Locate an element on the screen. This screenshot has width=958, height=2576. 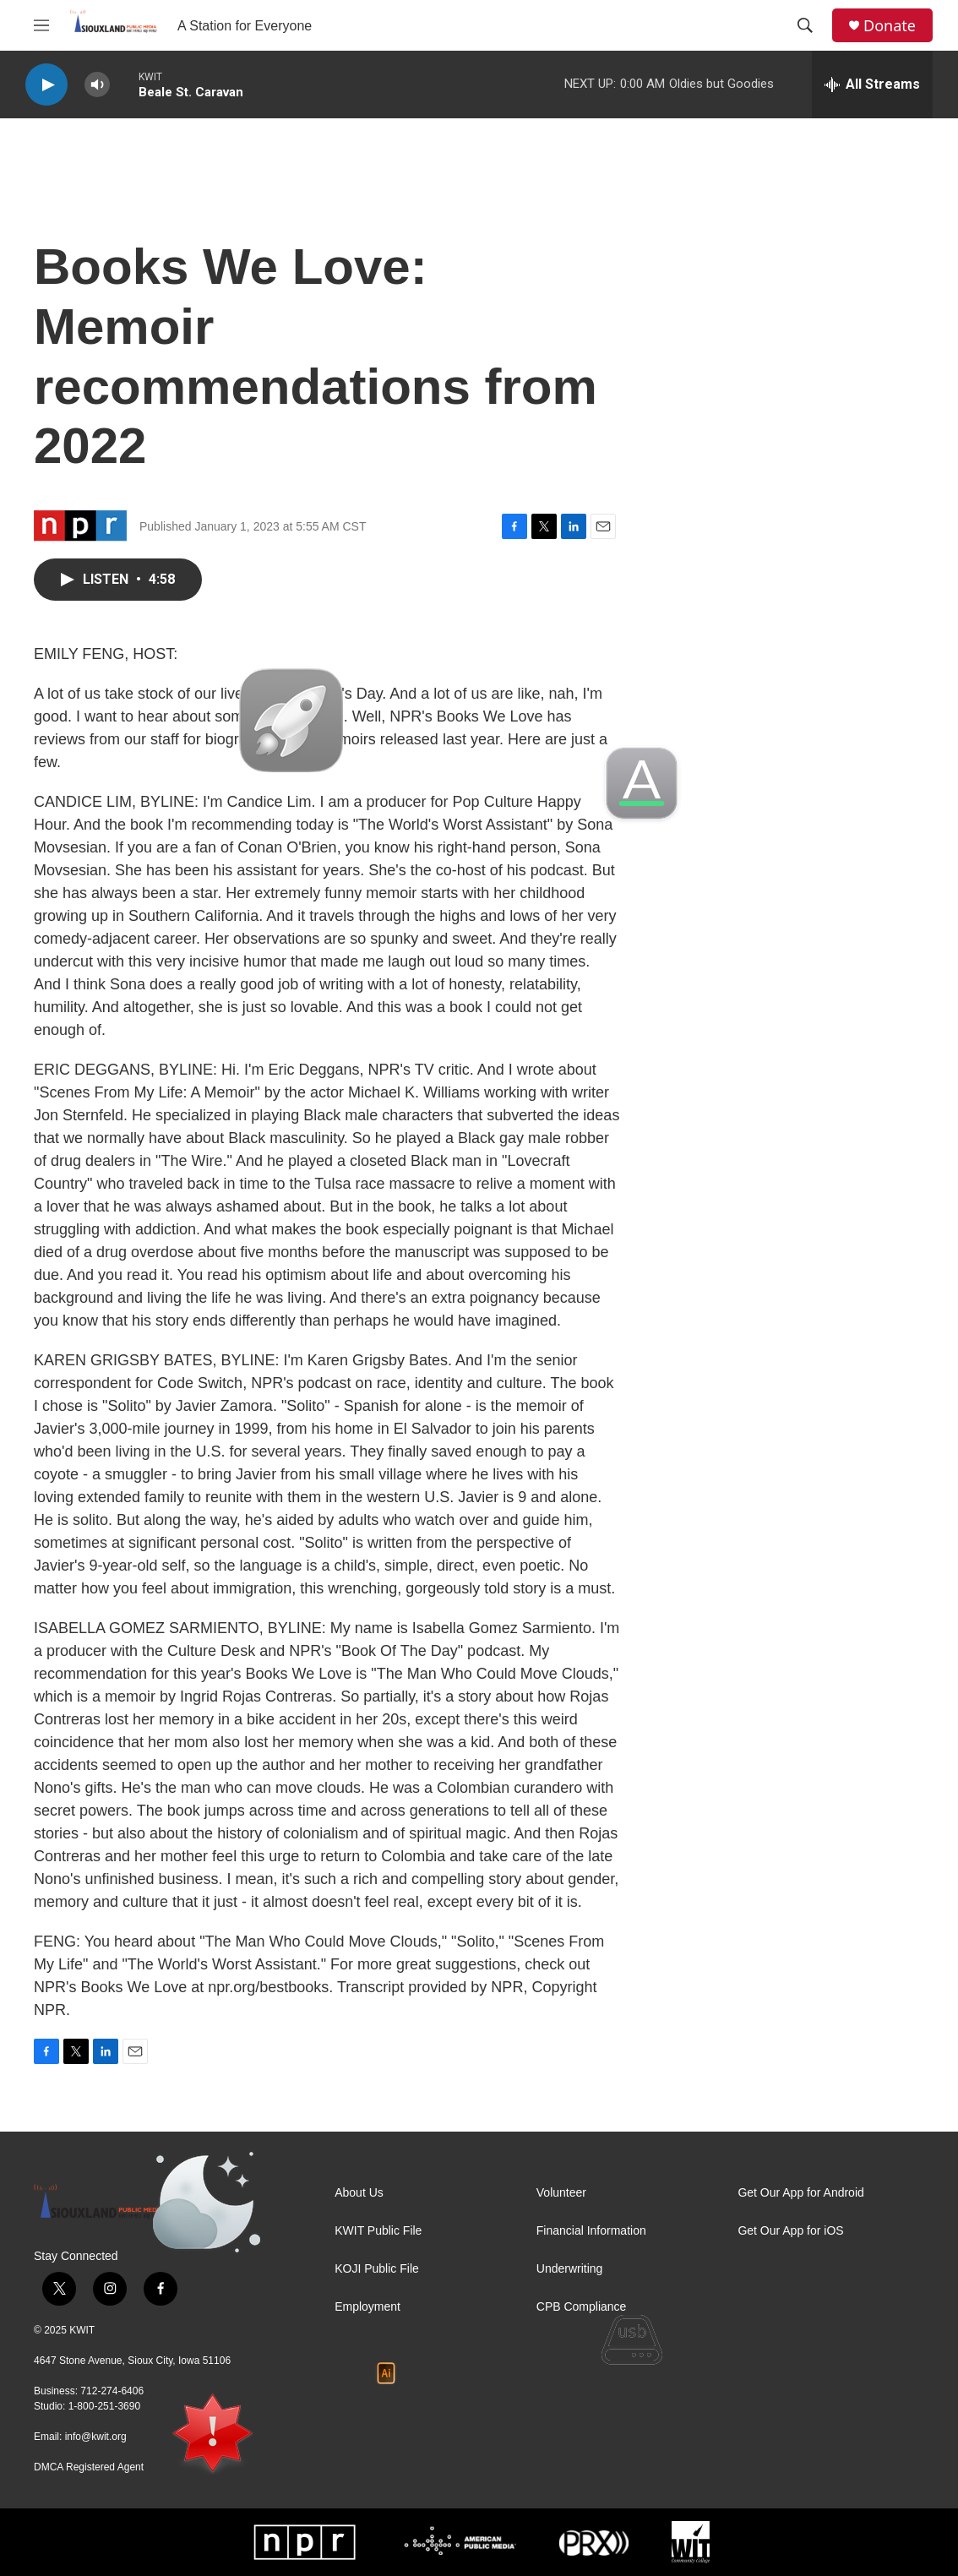
open the games app or game center is located at coordinates (291, 720).